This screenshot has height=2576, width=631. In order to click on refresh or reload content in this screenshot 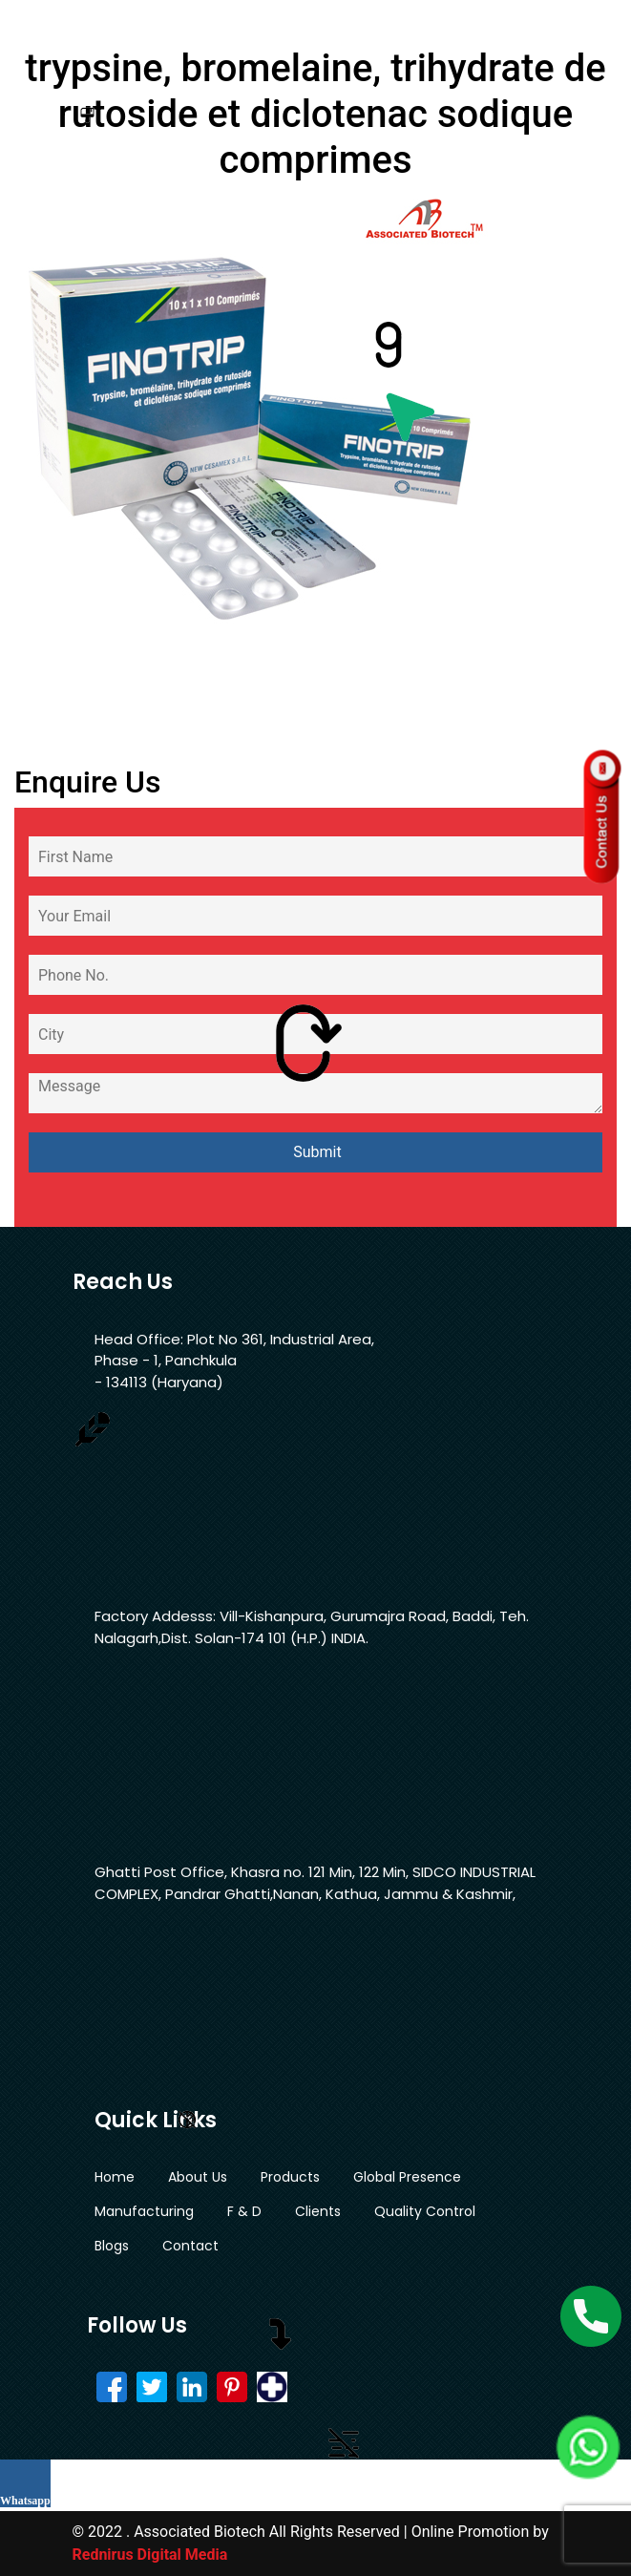, I will do `click(303, 1043)`.